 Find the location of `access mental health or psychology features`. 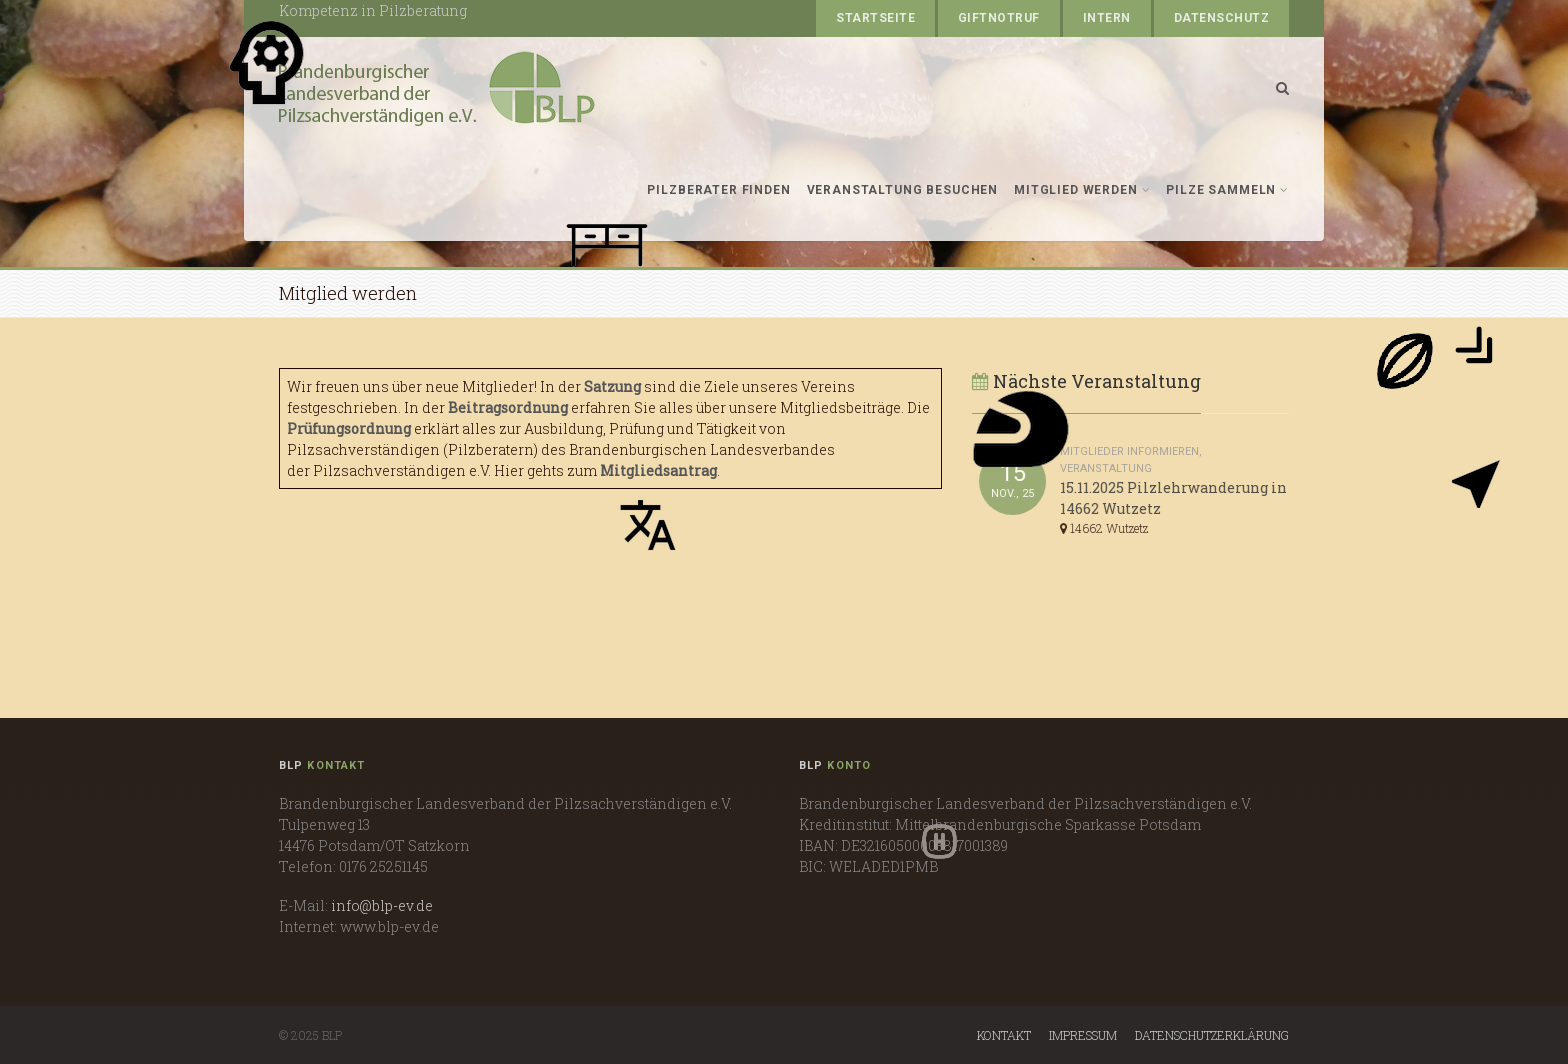

access mental health or psychology features is located at coordinates (266, 62).